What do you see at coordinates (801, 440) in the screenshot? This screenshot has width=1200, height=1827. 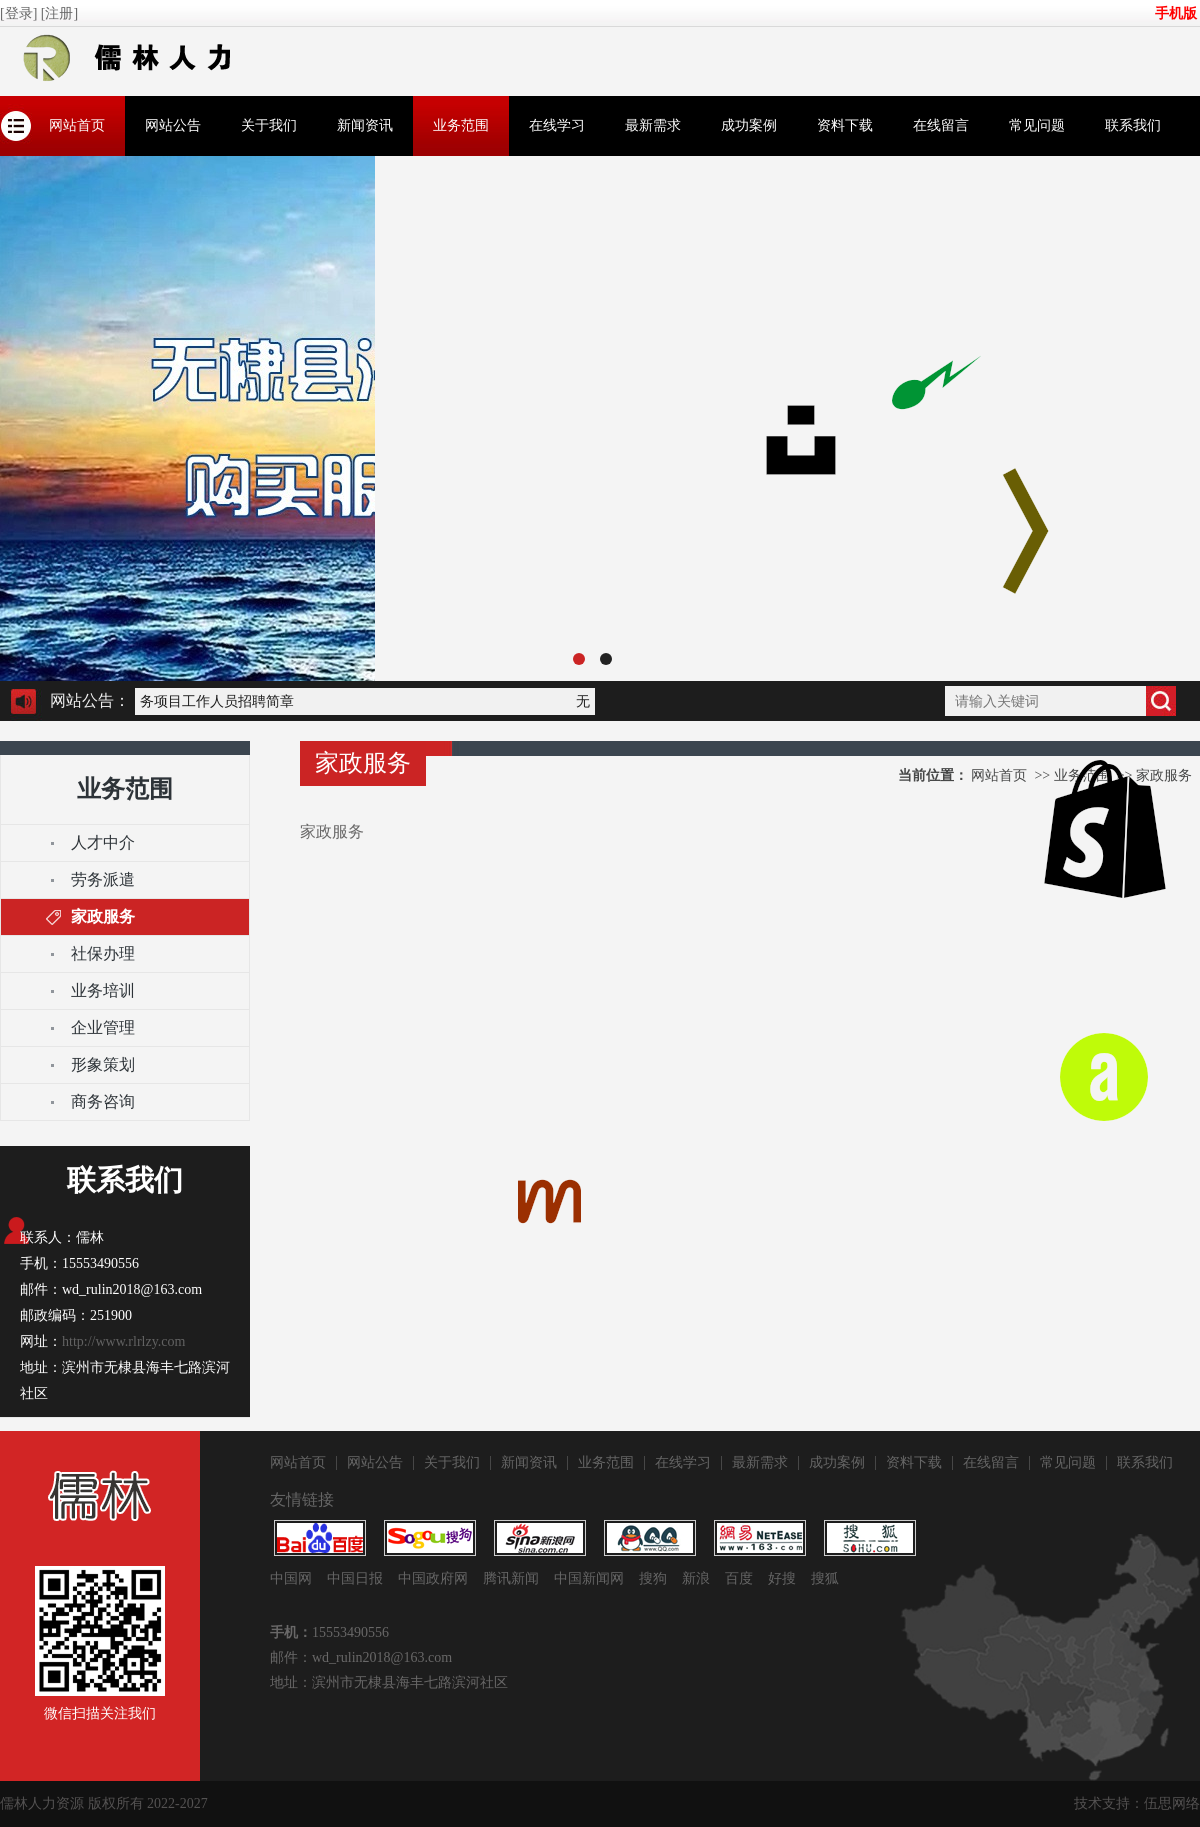 I see `open unsplash to browse stock photos` at bounding box center [801, 440].